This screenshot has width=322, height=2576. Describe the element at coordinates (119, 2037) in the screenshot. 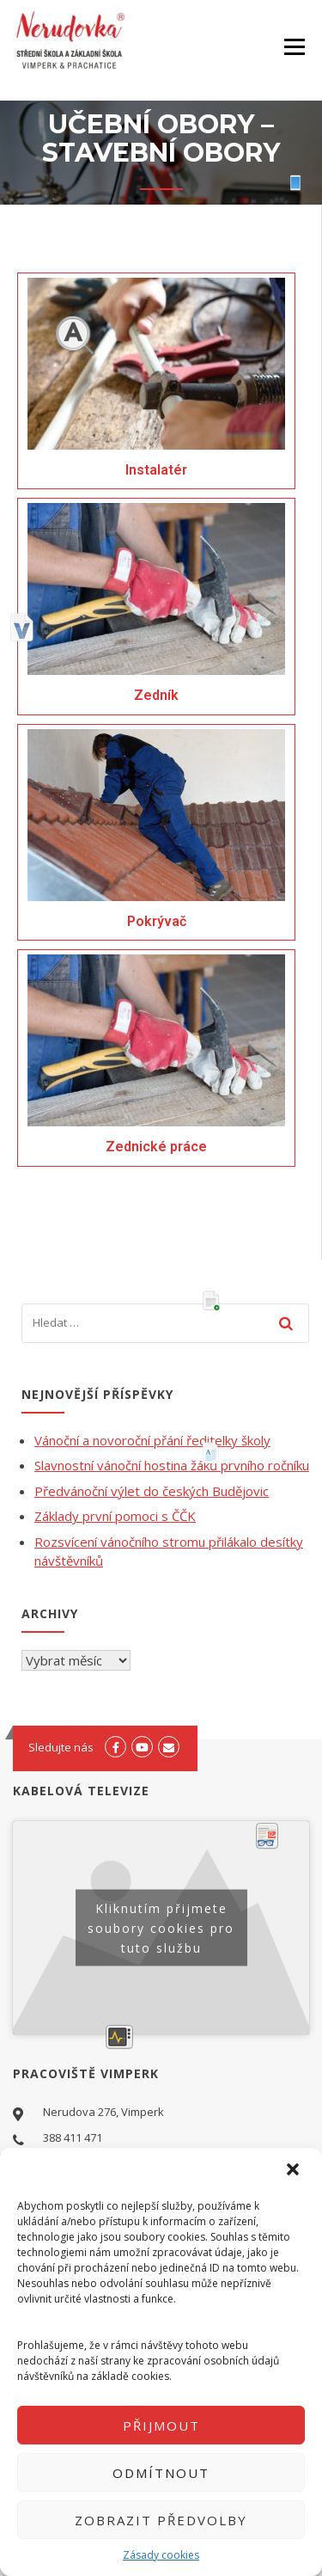

I see `open system monitor to view CPU and memory usage` at that location.